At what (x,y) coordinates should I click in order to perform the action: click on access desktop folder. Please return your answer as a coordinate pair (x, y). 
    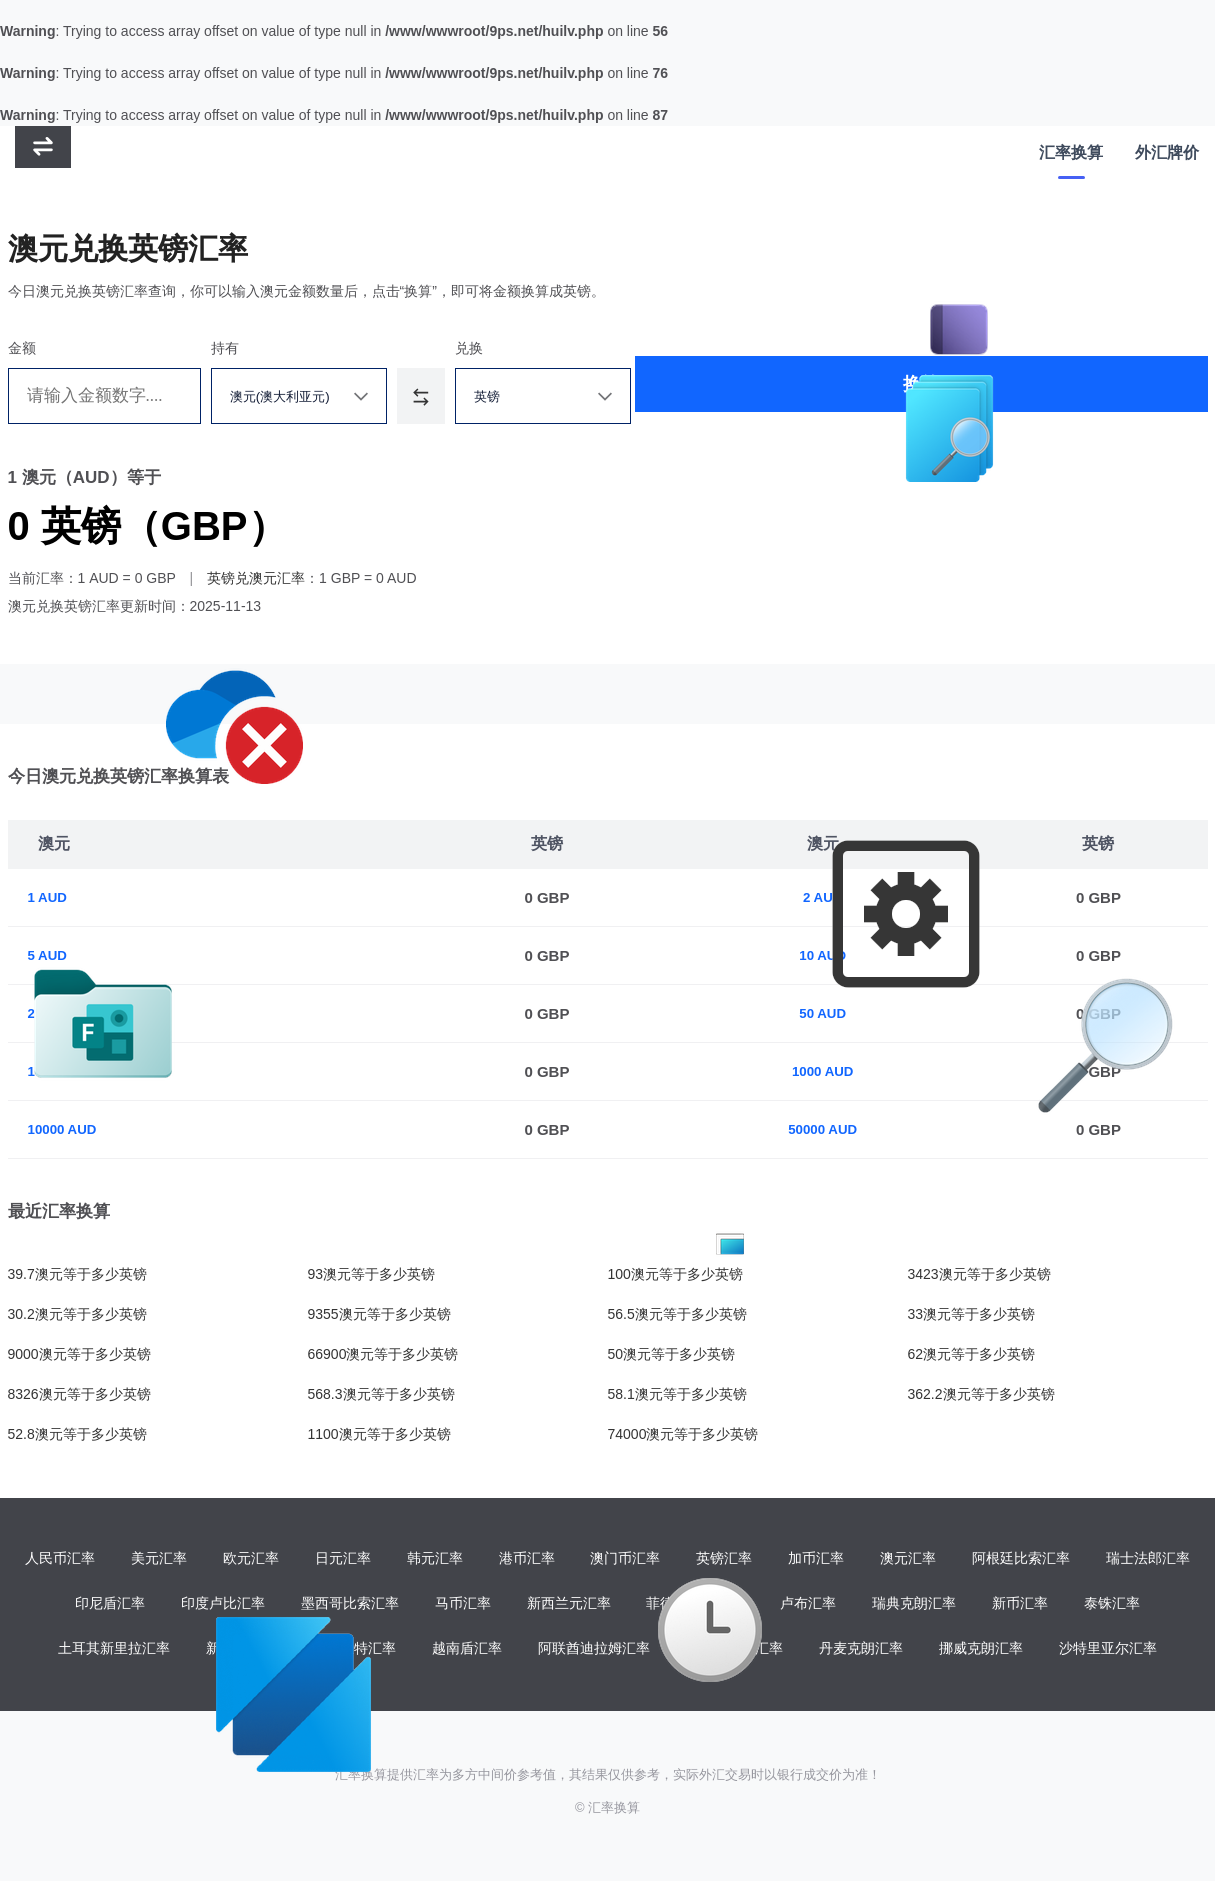
    Looking at the image, I should click on (959, 328).